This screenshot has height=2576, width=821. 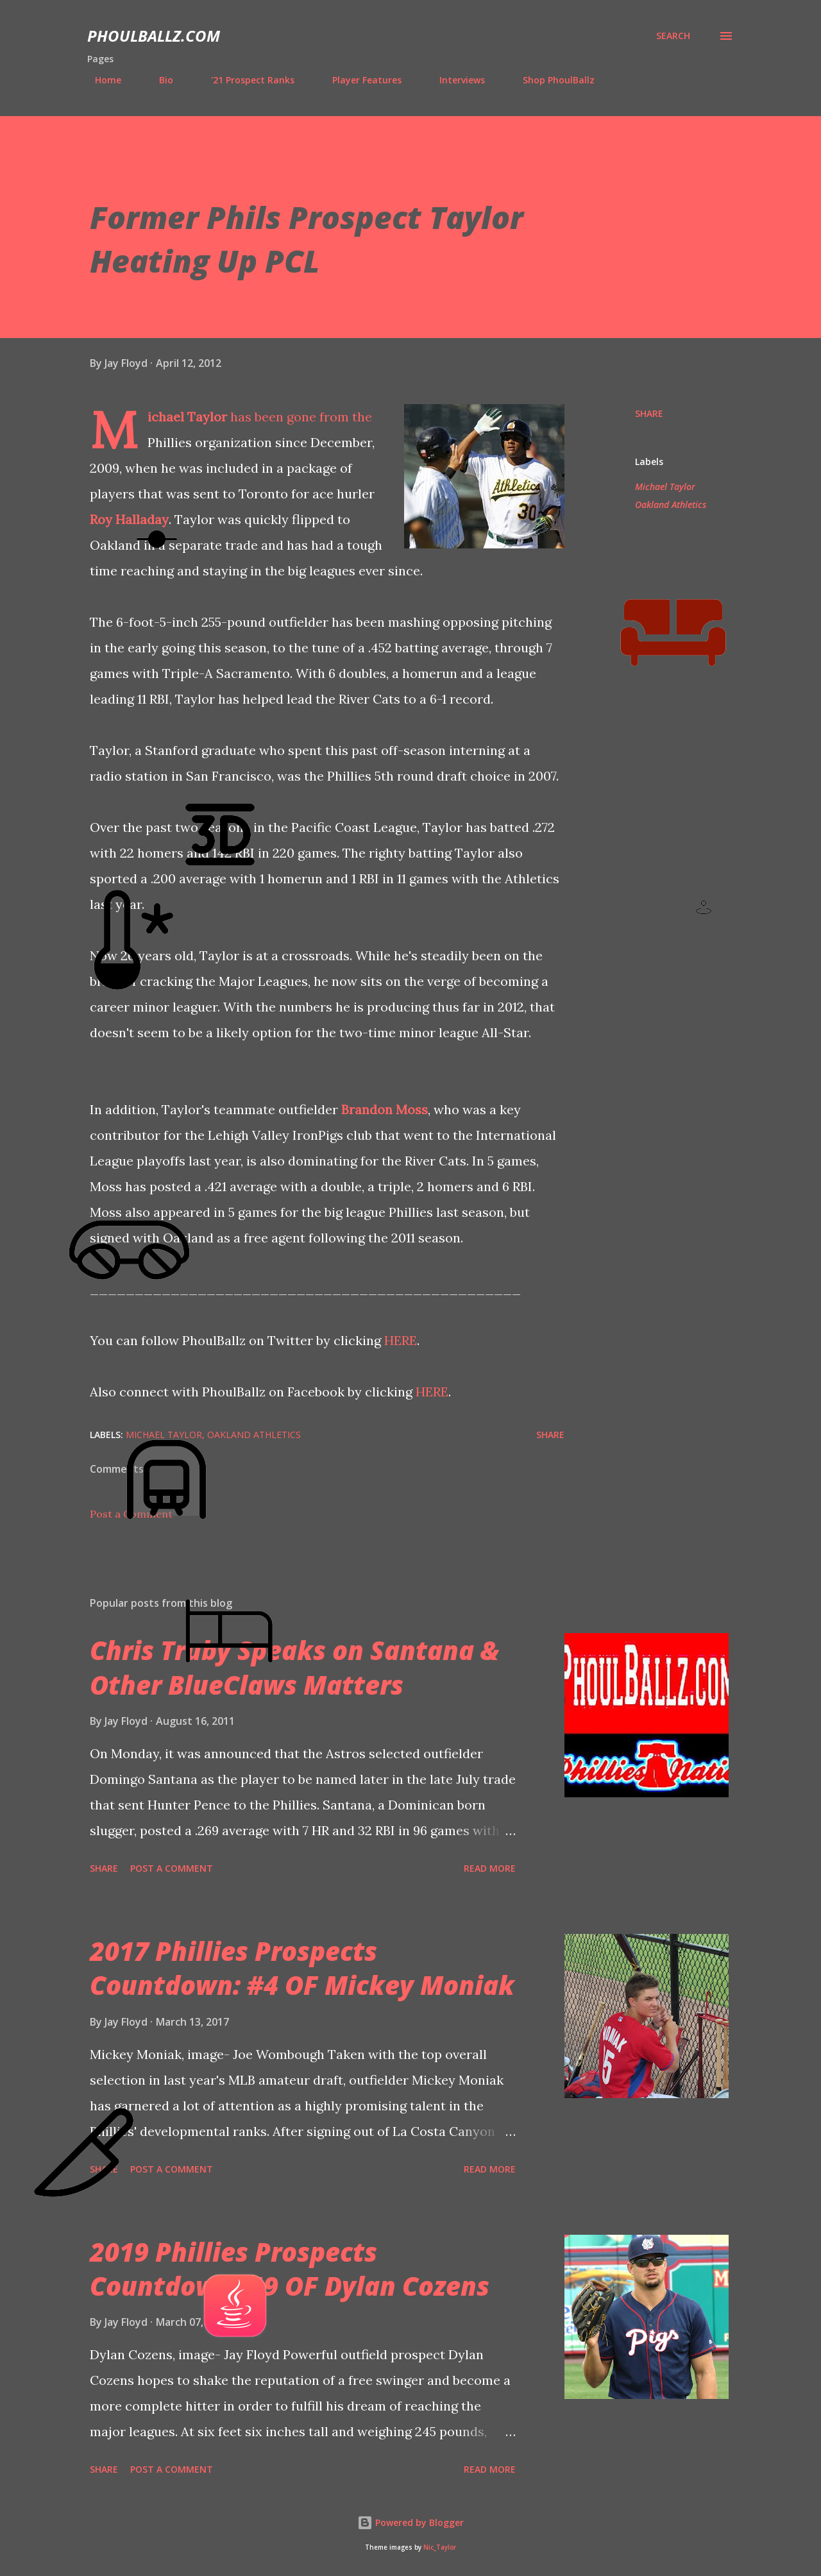 I want to click on access cutting or slicing tools, so click(x=83, y=2154).